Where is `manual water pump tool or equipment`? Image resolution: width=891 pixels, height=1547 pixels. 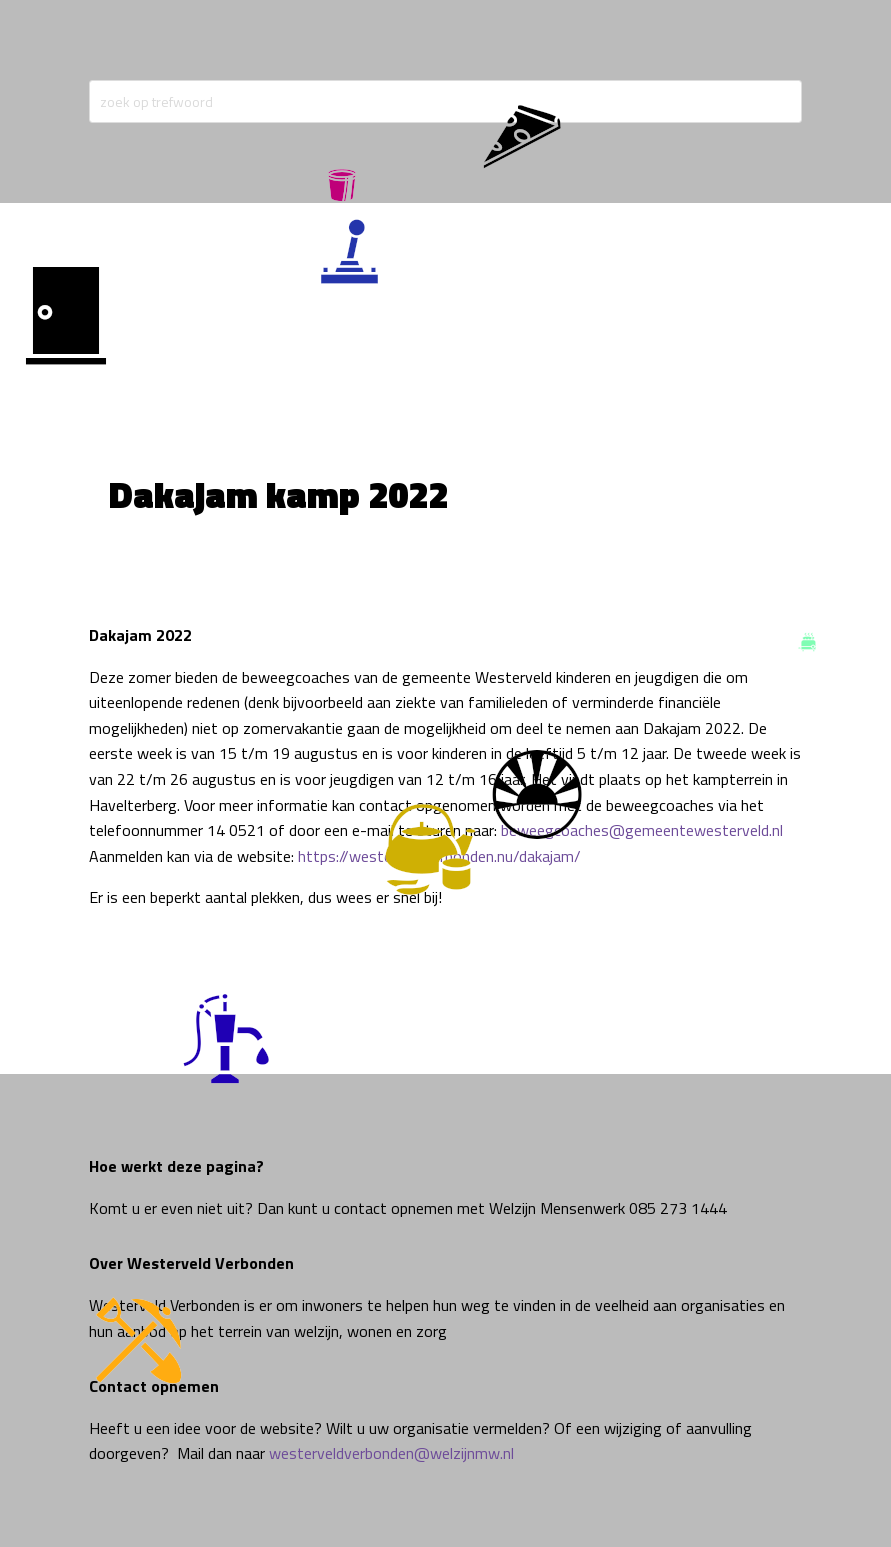
manual water pump tool or equipment is located at coordinates (225, 1038).